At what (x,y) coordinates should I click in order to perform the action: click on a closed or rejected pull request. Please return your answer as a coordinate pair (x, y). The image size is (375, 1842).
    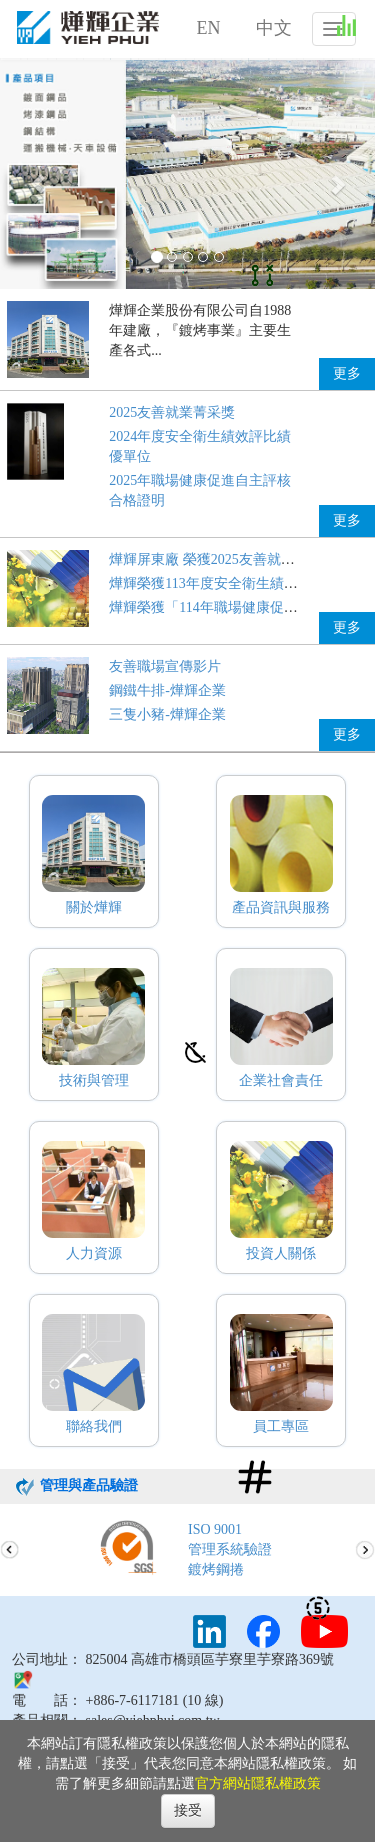
    Looking at the image, I should click on (262, 275).